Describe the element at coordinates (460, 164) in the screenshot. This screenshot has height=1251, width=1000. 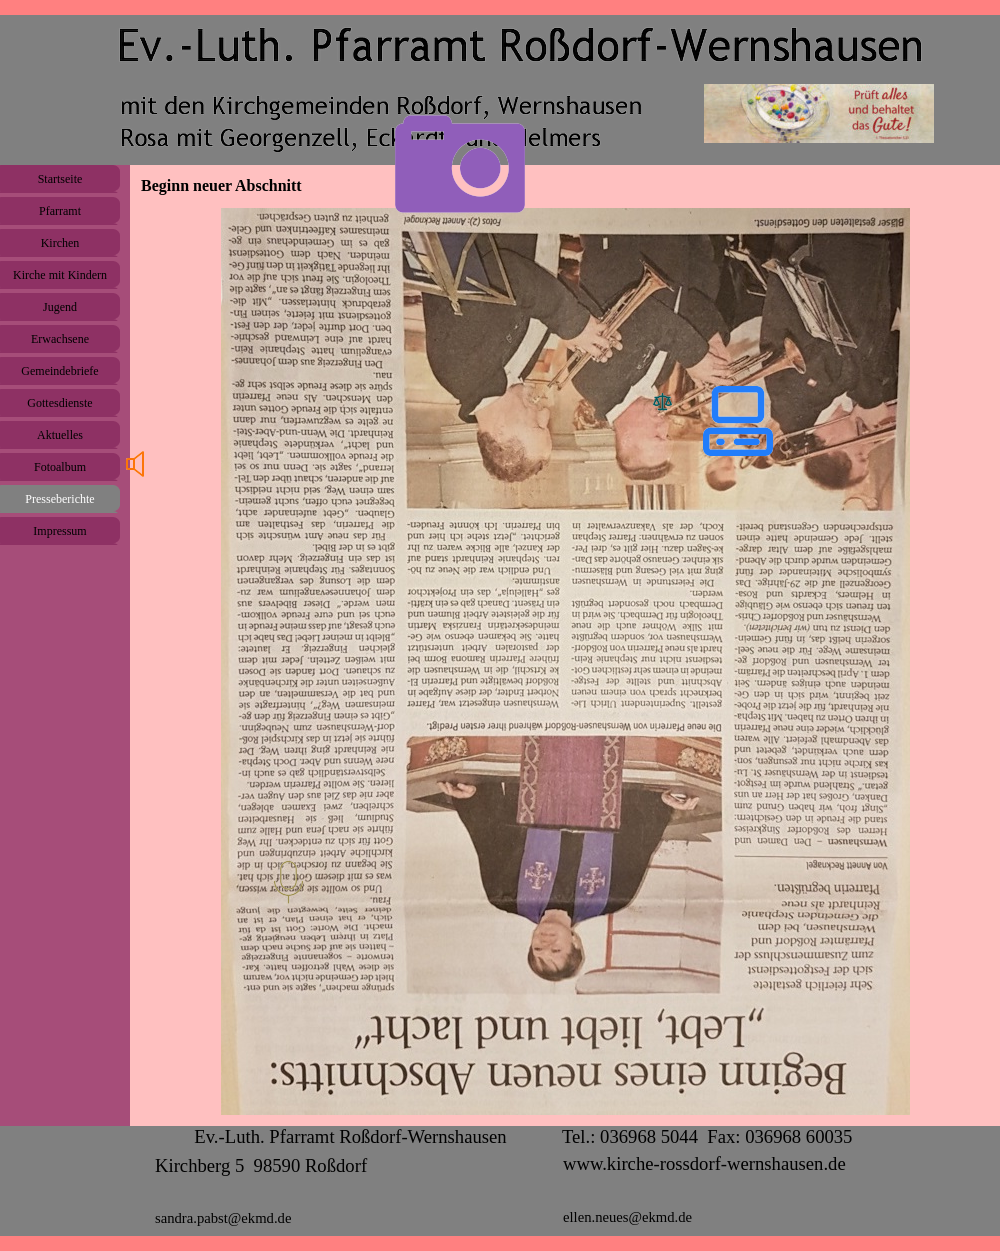
I see `take a photo or access camera` at that location.